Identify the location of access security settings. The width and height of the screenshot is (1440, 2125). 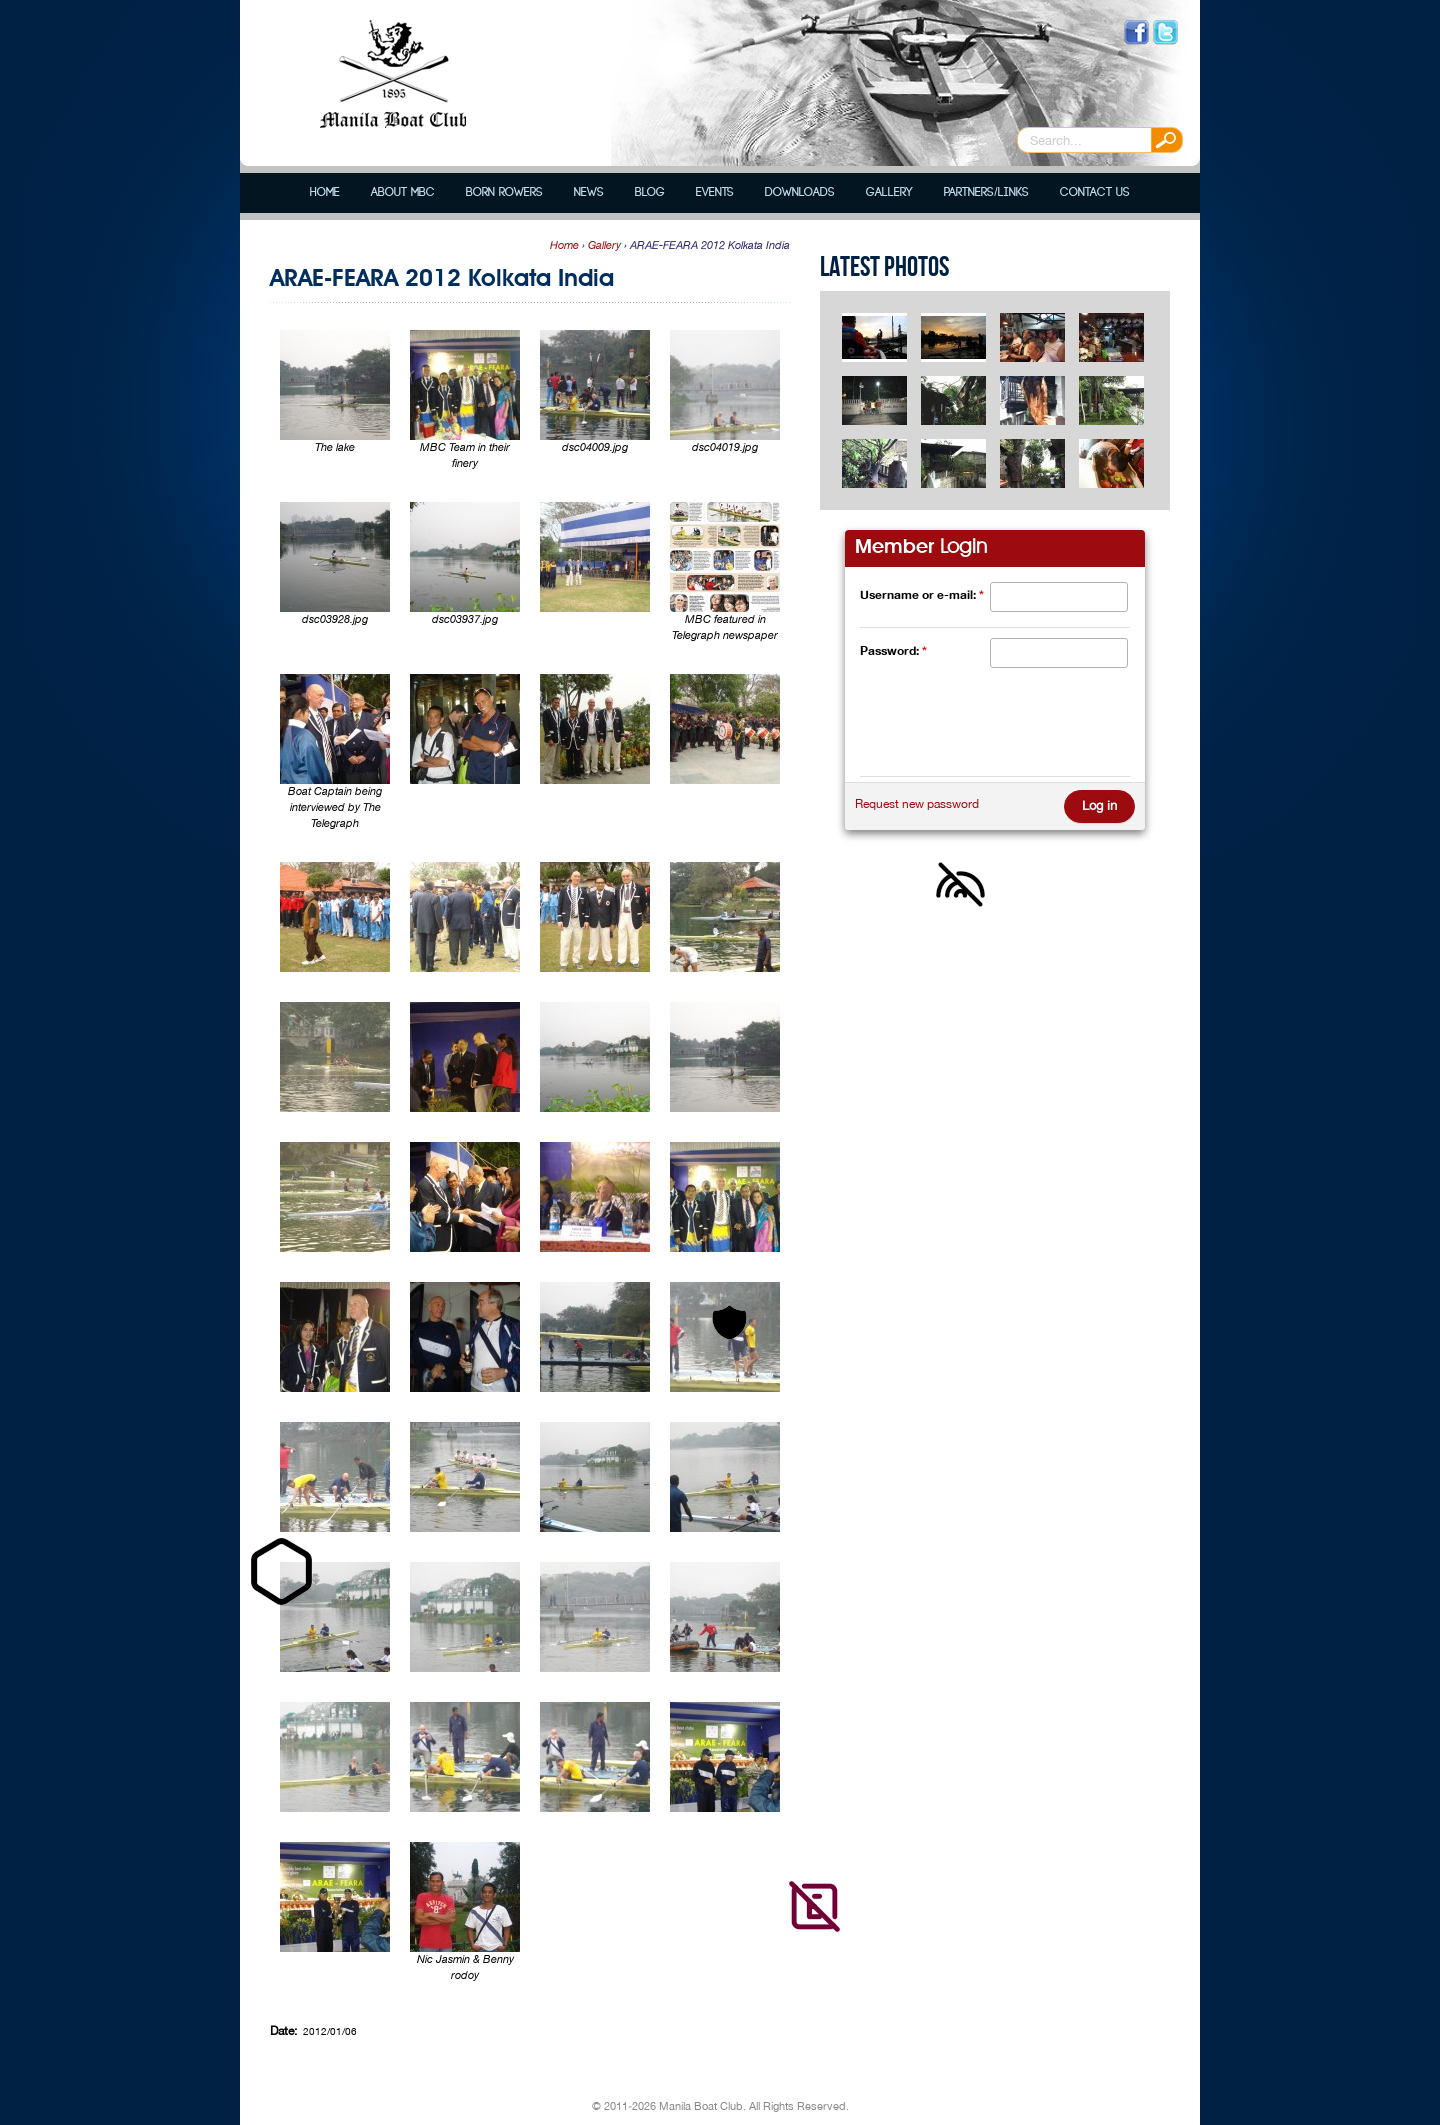
(729, 1322).